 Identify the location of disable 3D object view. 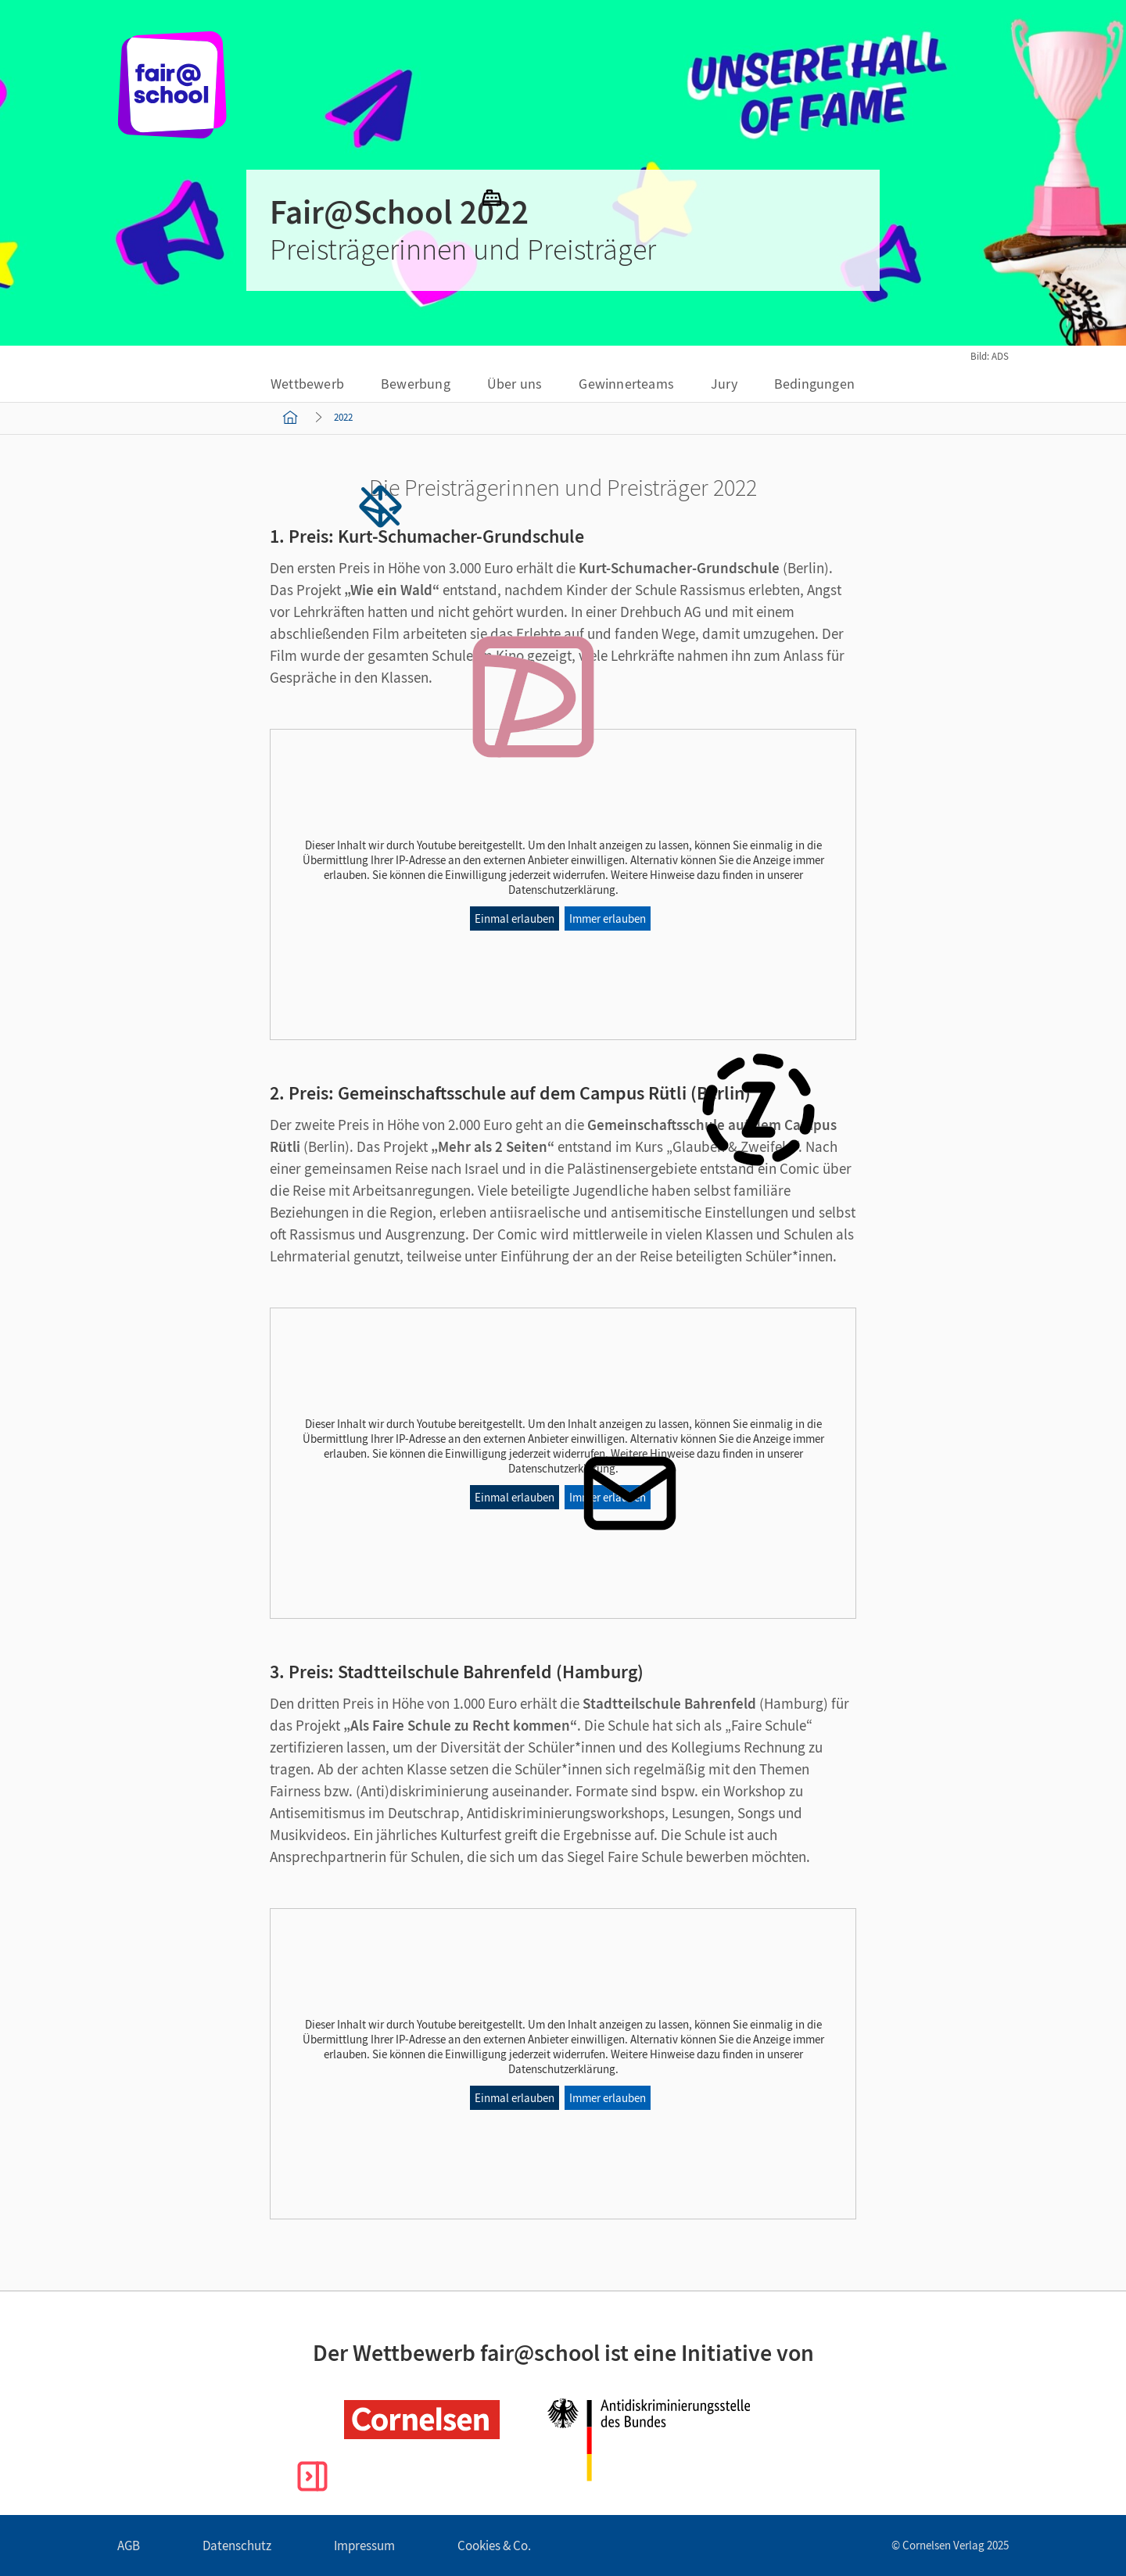
(380, 506).